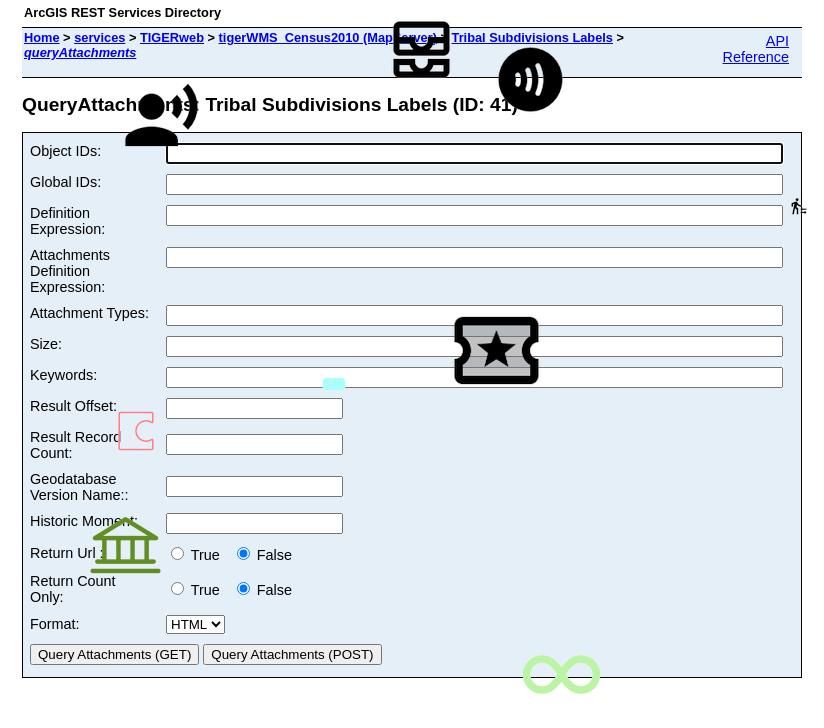 This screenshot has height=728, width=824. What do you see at coordinates (136, 431) in the screenshot?
I see `open Coda app` at bounding box center [136, 431].